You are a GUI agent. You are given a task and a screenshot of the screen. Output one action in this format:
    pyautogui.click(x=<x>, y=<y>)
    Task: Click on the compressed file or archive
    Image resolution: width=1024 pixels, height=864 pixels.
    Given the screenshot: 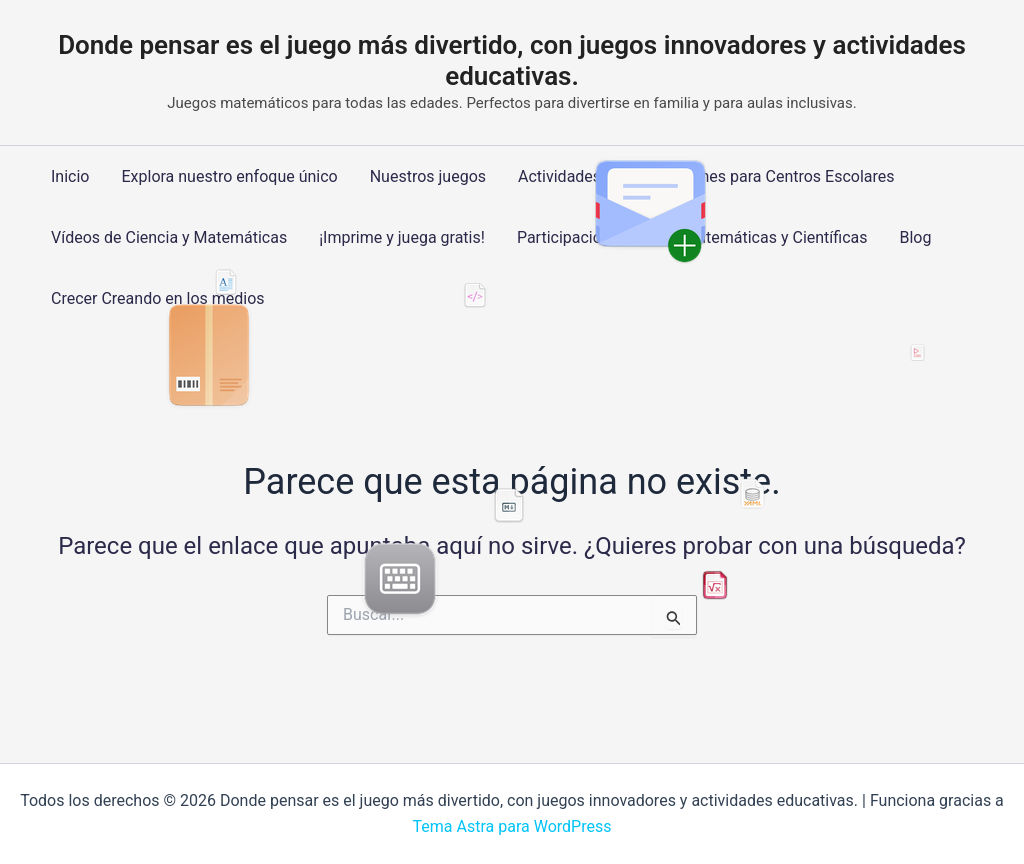 What is the action you would take?
    pyautogui.click(x=209, y=355)
    